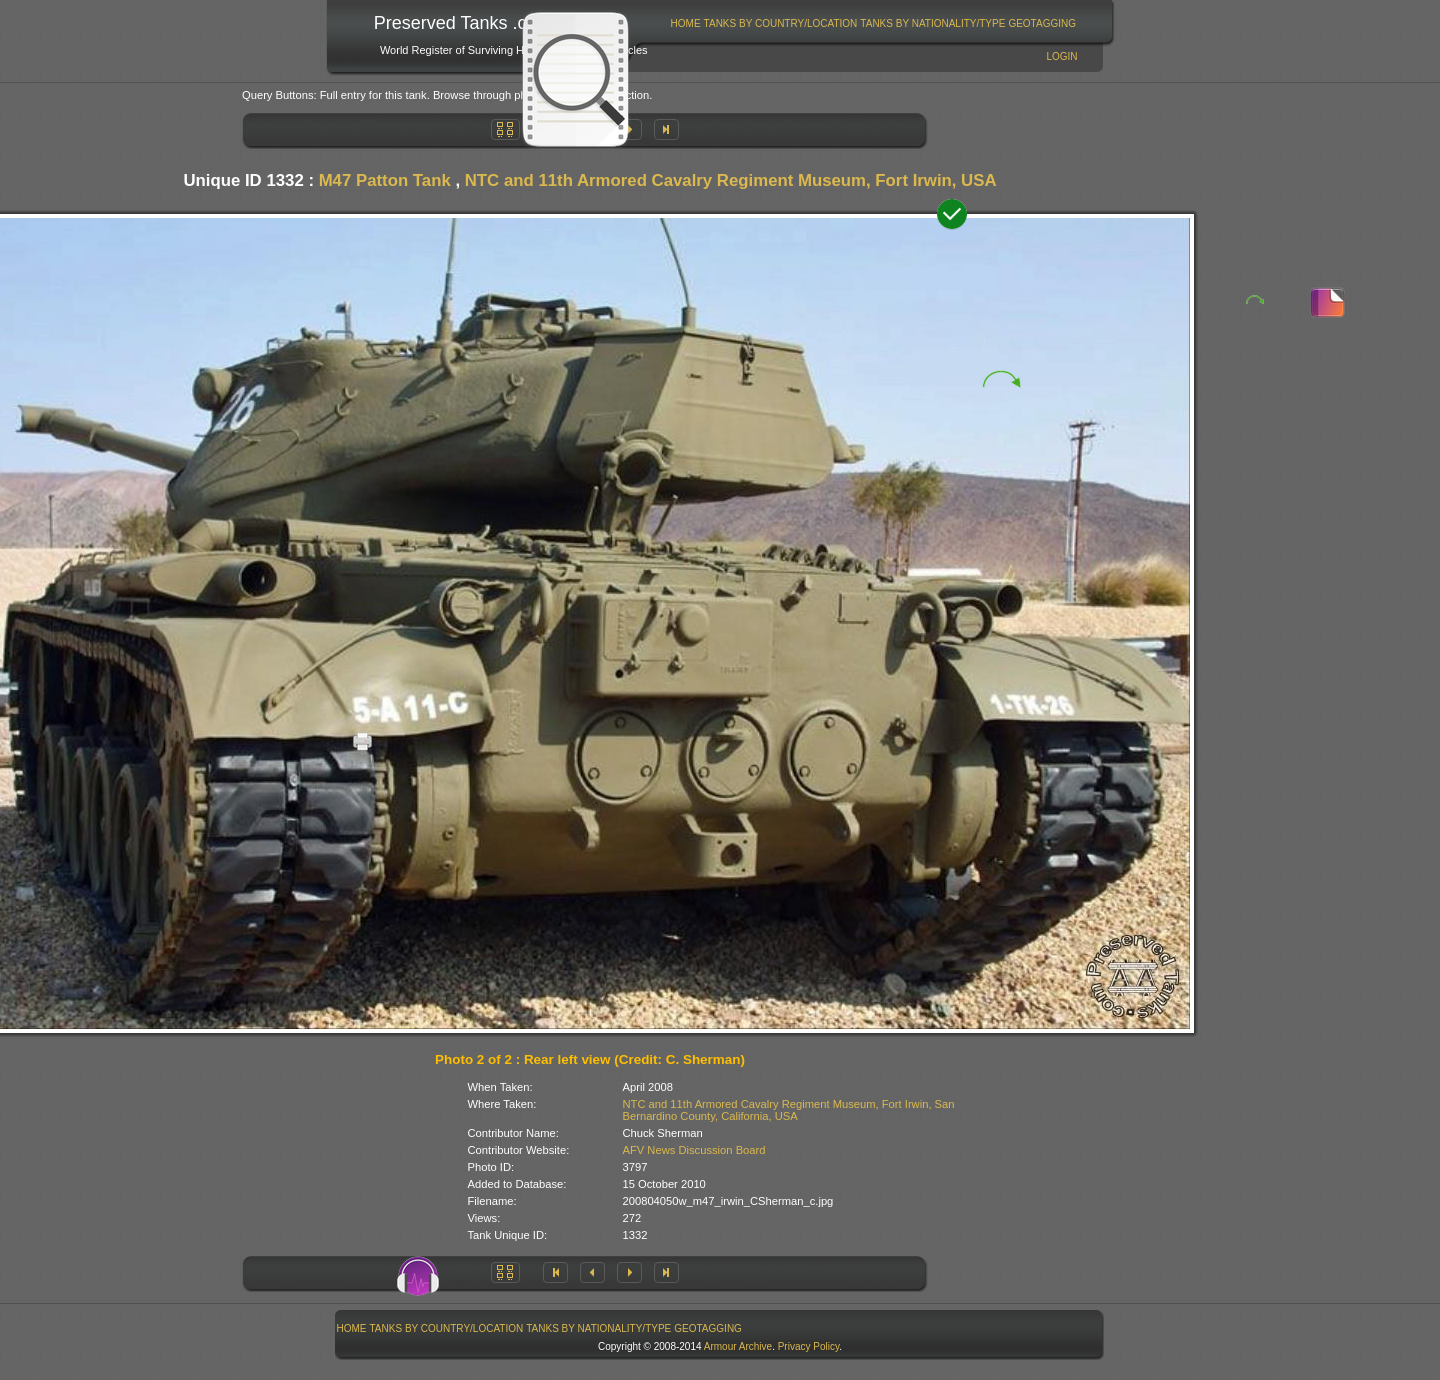 The image size is (1440, 1380). What do you see at coordinates (1327, 302) in the screenshot?
I see `customize desktop theme settings` at bounding box center [1327, 302].